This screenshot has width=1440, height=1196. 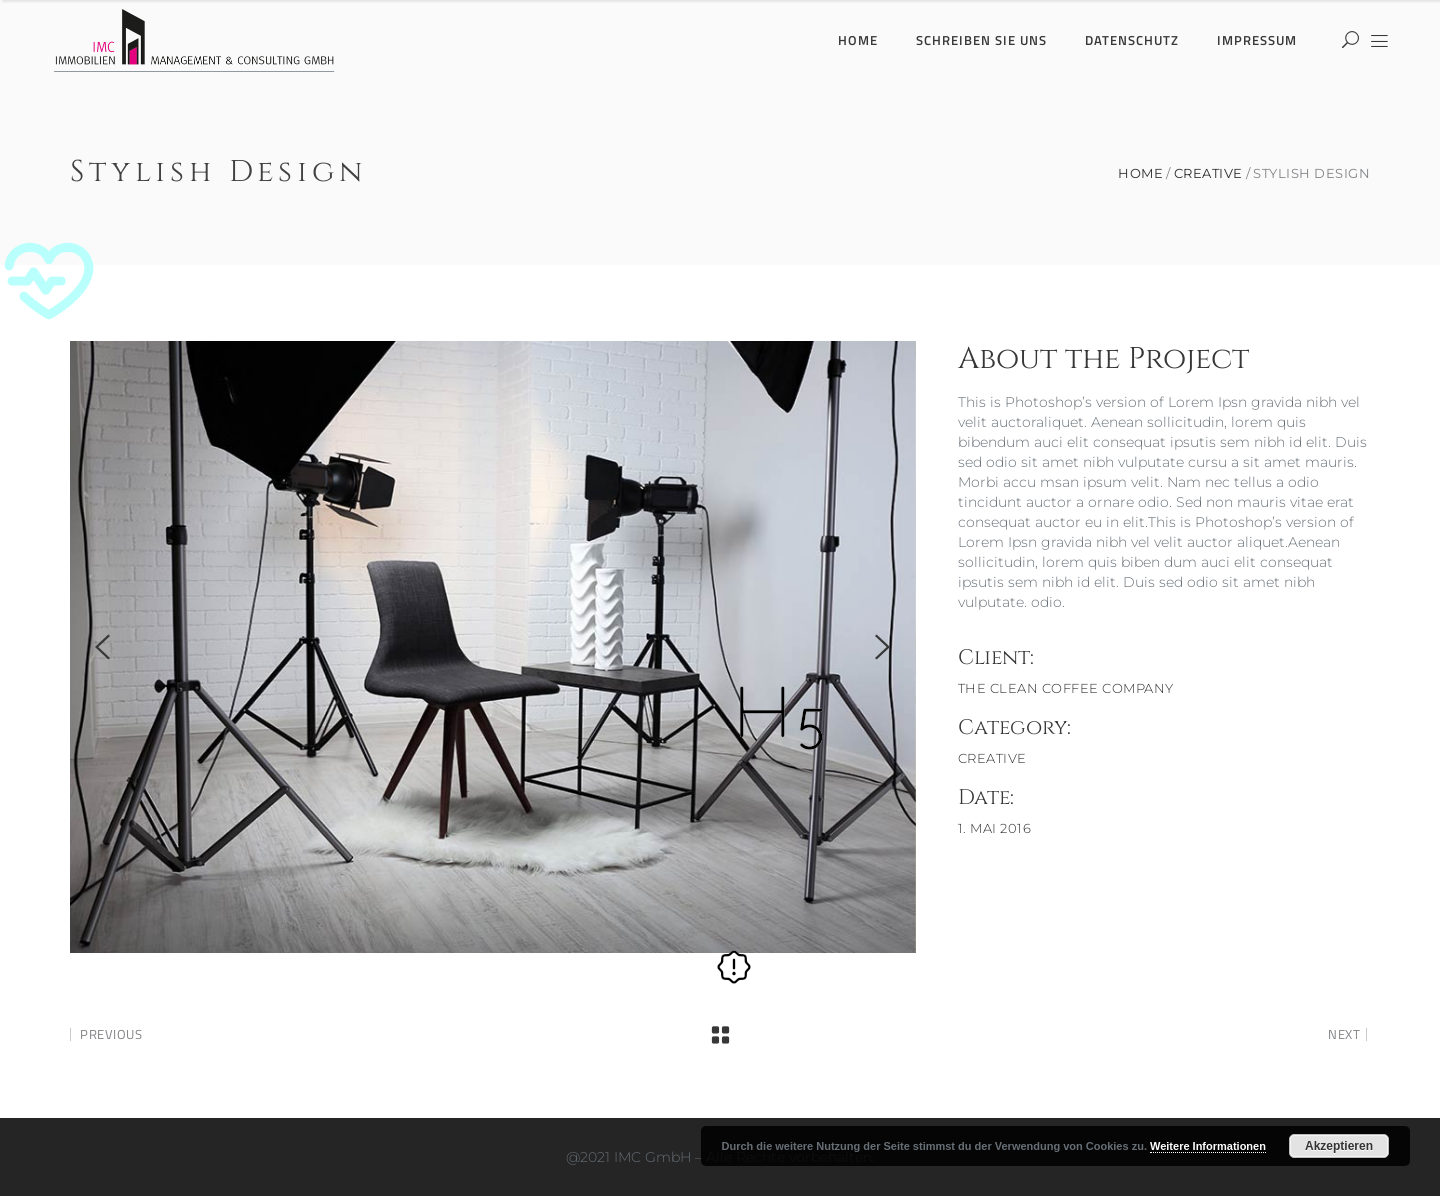 What do you see at coordinates (734, 967) in the screenshot?
I see `indicates a warning or alert requiring attention` at bounding box center [734, 967].